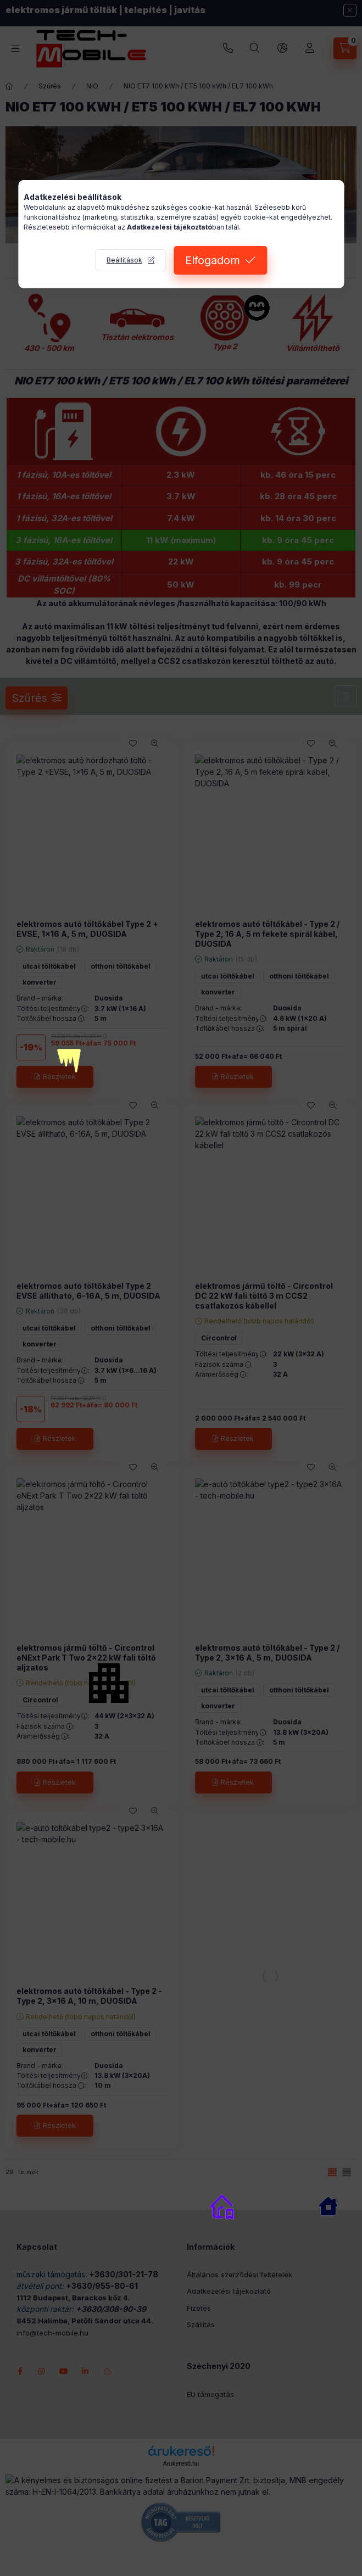  What do you see at coordinates (109, 1683) in the screenshot?
I see `view apartment or building listings` at bounding box center [109, 1683].